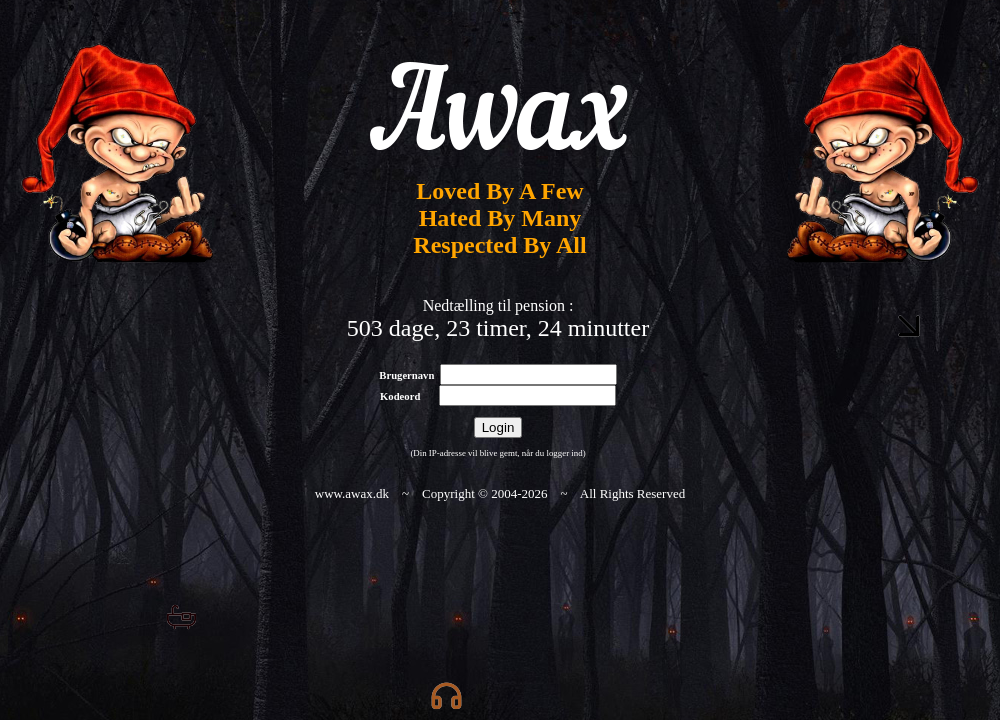  Describe the element at coordinates (446, 697) in the screenshot. I see `listen to audio or music` at that location.